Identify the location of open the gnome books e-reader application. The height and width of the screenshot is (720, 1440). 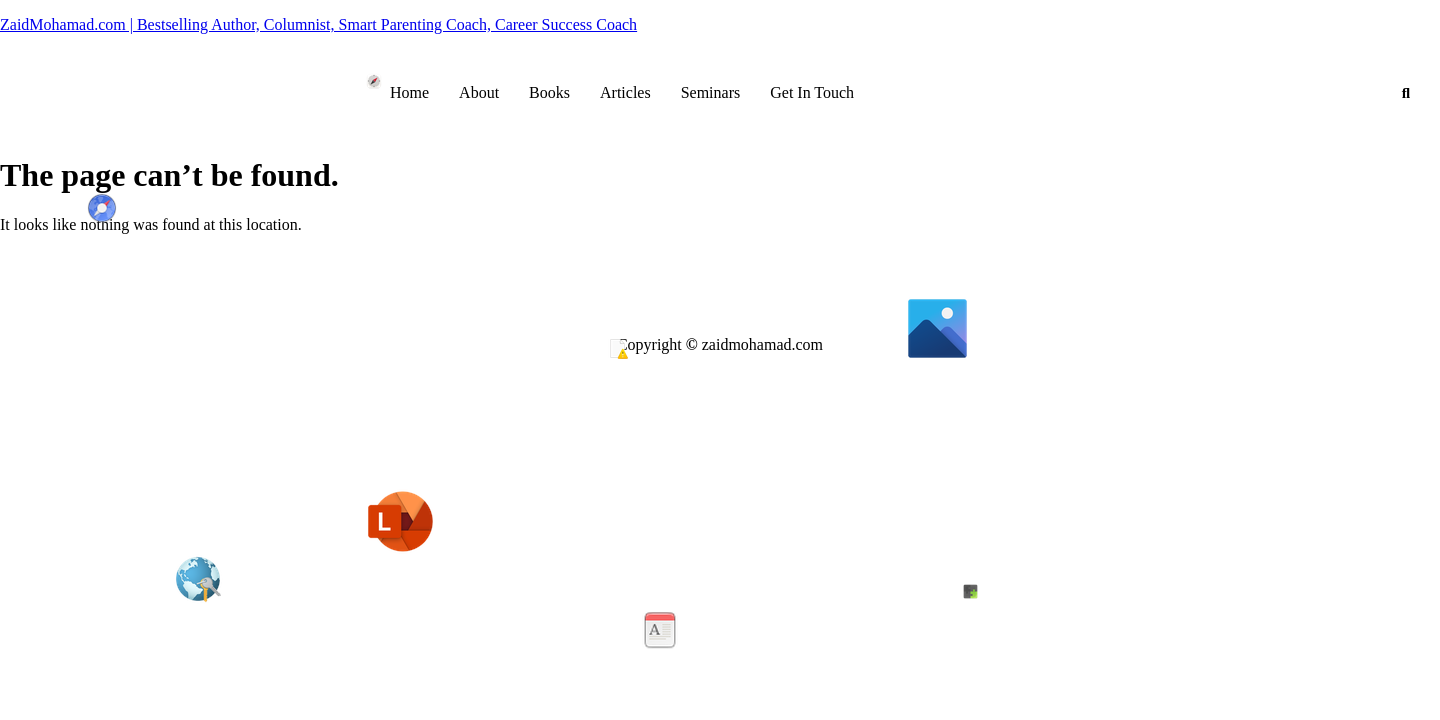
(660, 630).